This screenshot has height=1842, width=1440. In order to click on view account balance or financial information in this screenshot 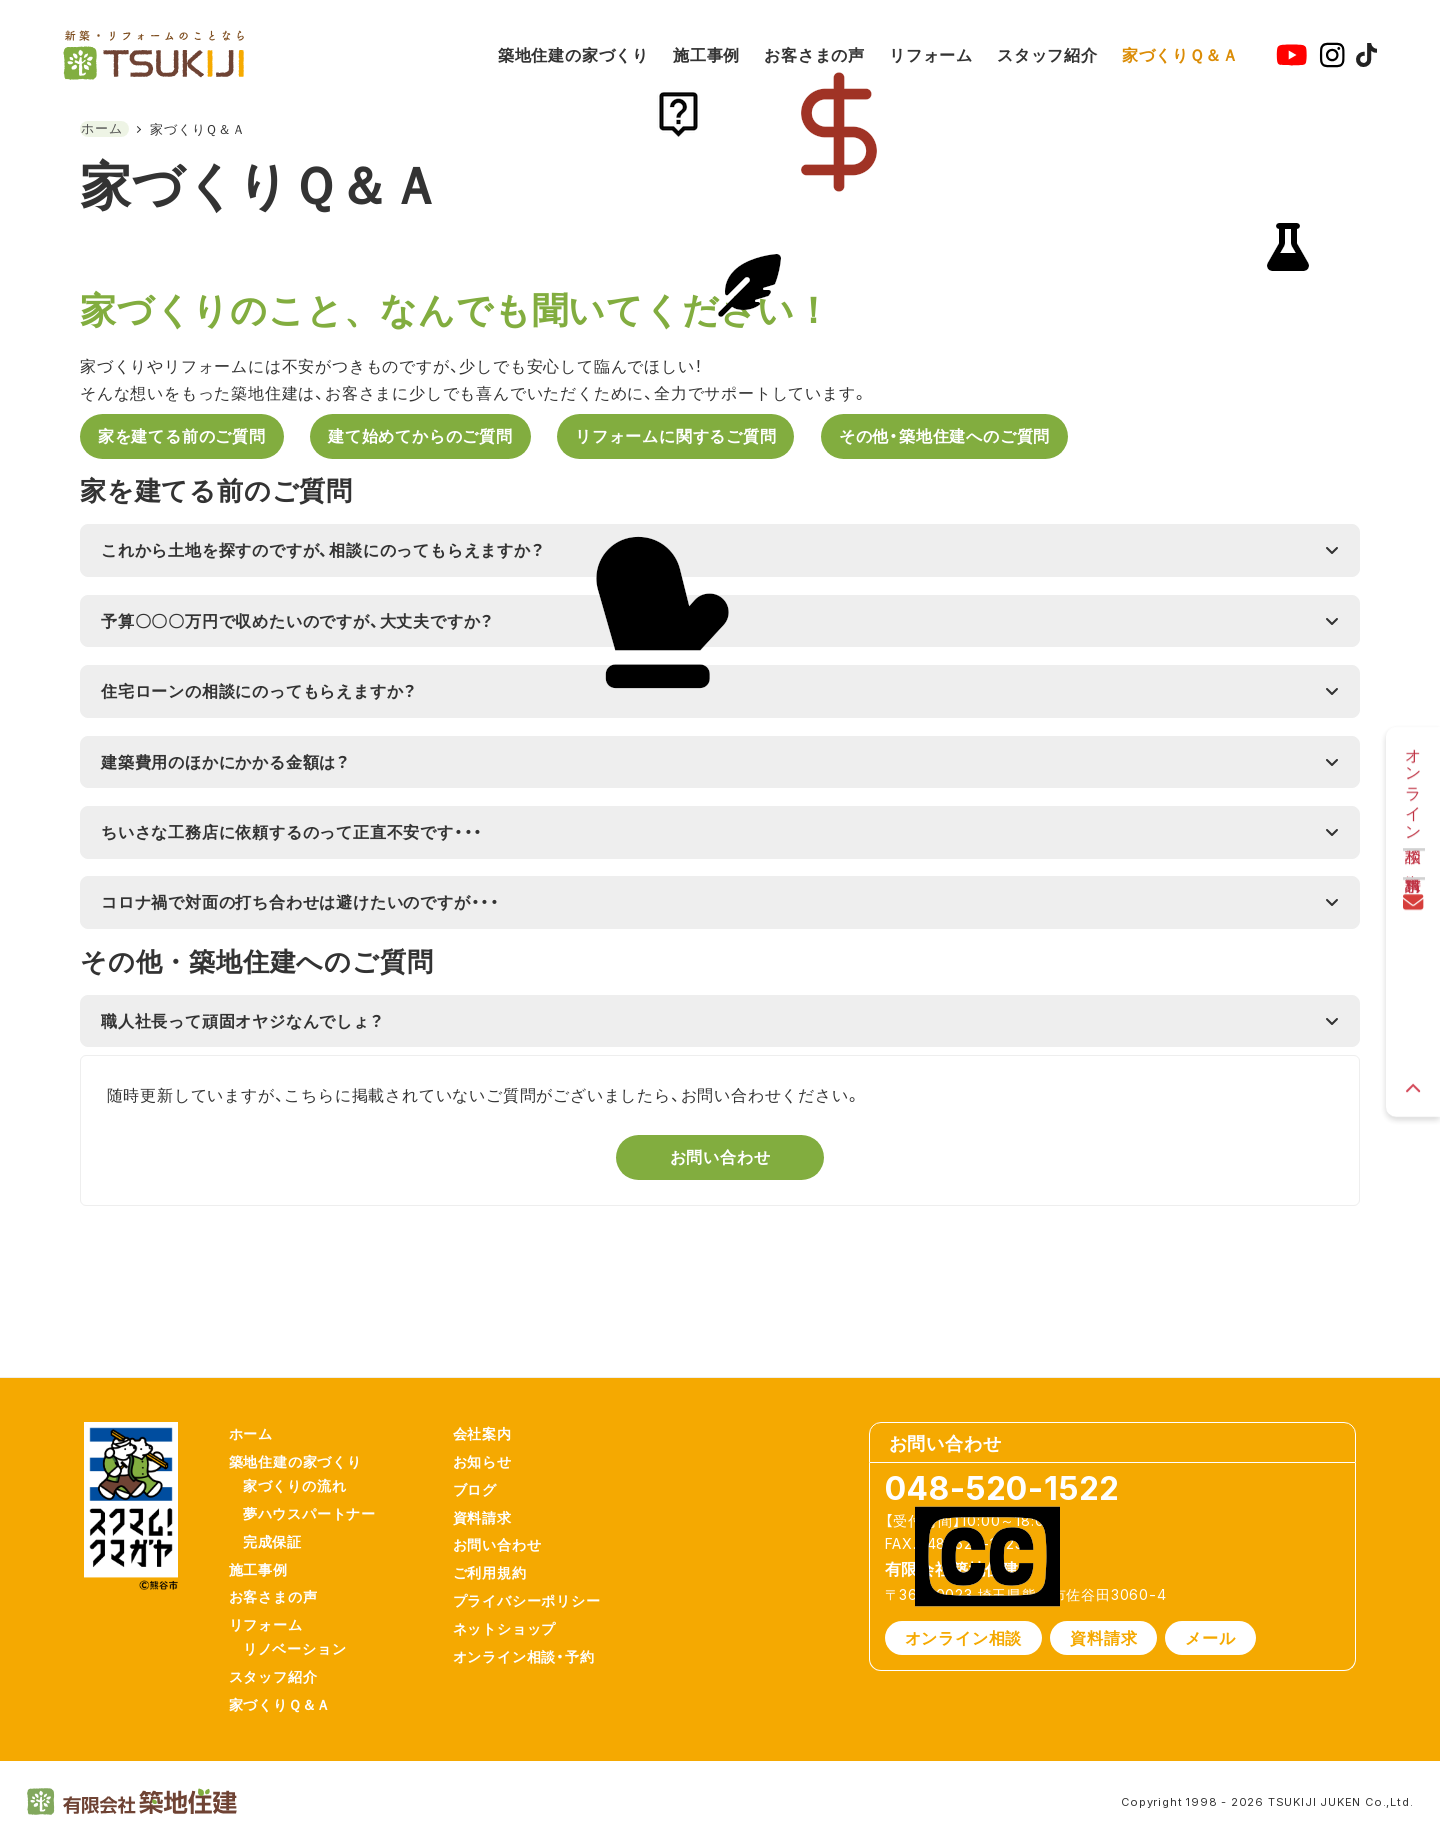, I will do `click(839, 132)`.